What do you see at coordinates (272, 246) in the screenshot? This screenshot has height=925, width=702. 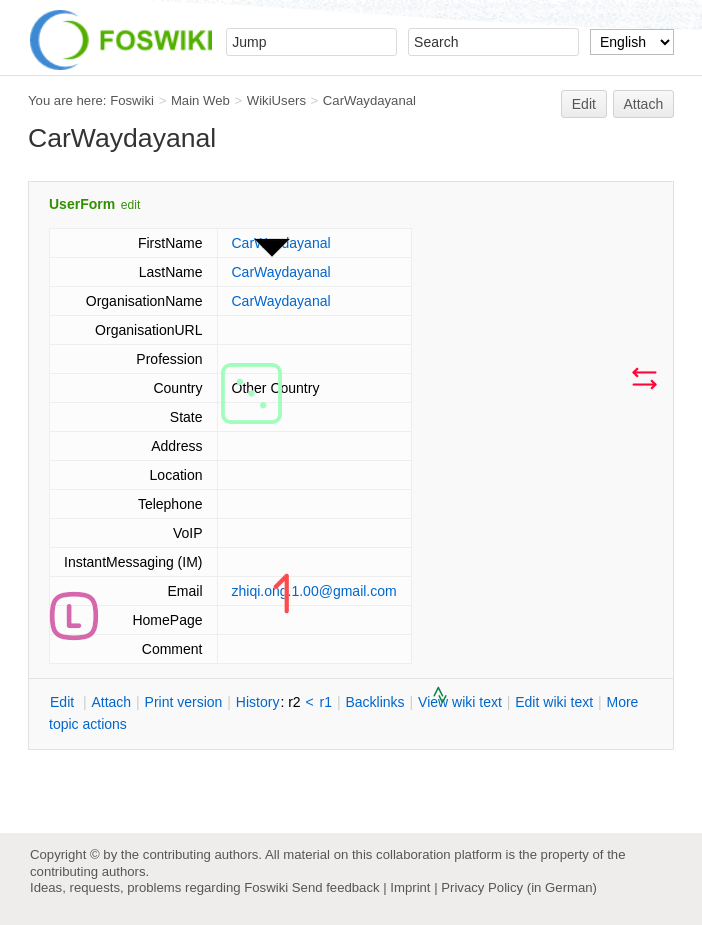 I see `expand a dropdown menu` at bounding box center [272, 246].